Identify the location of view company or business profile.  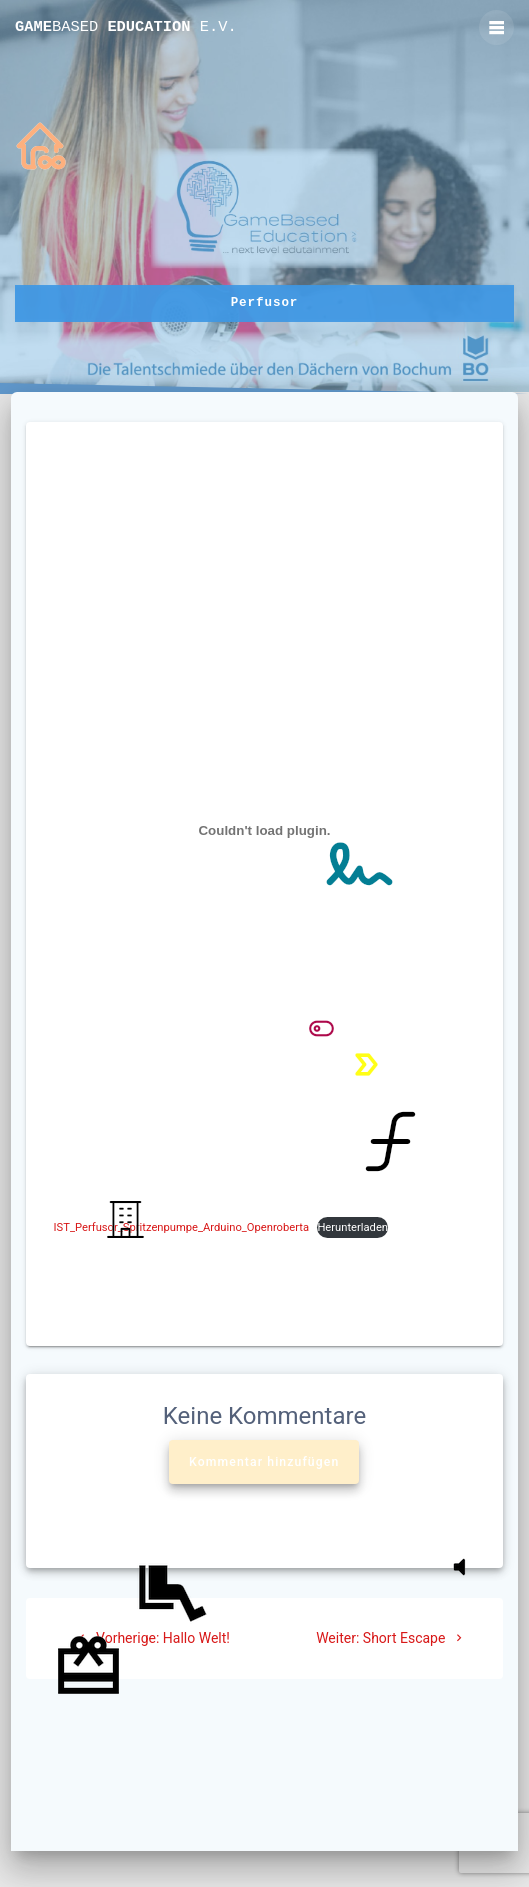
(125, 1219).